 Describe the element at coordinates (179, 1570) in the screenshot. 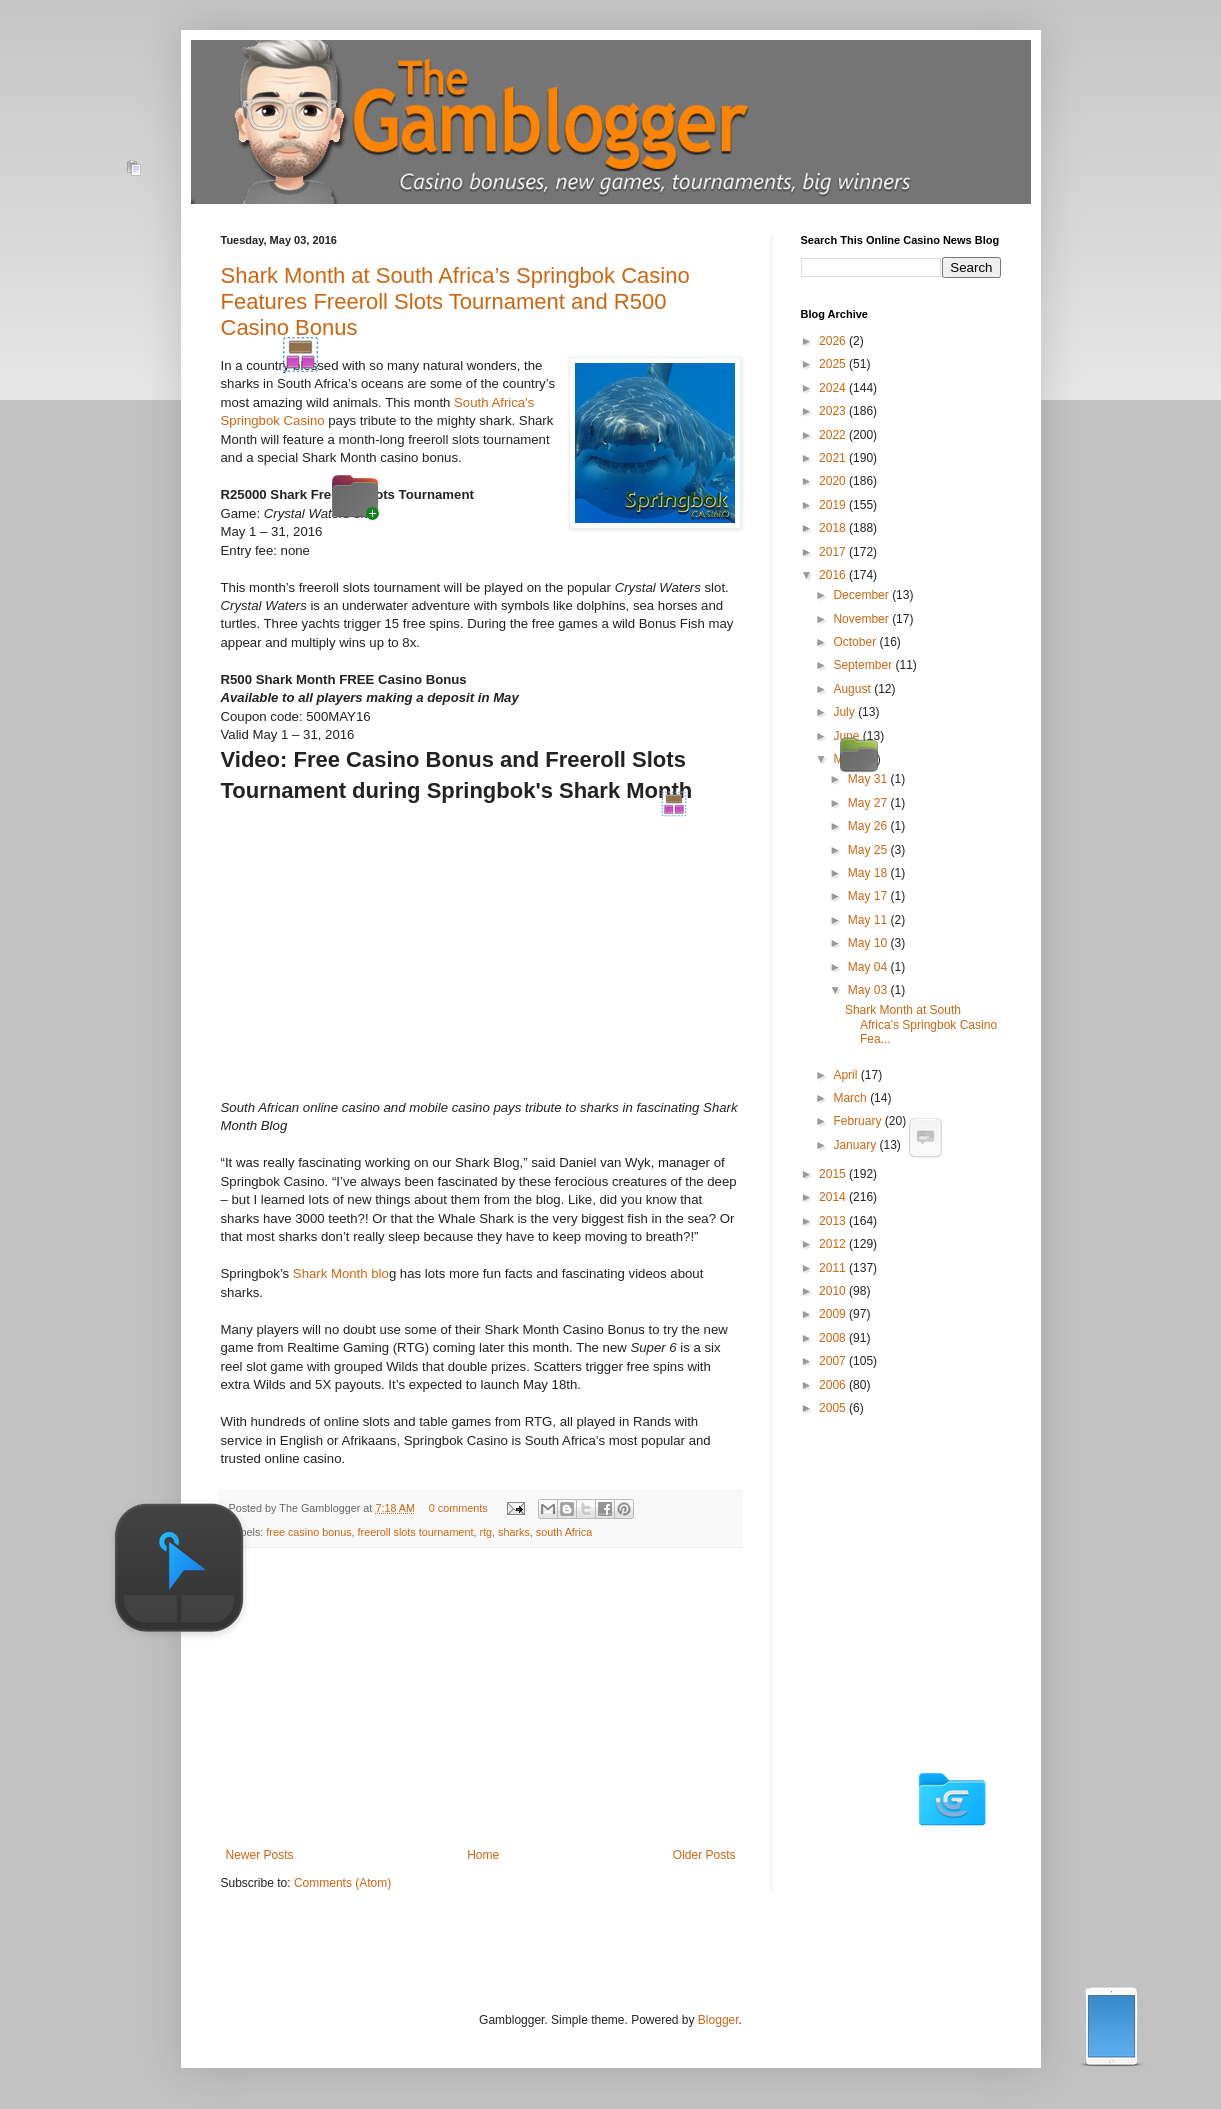

I see `open touchpad settings and preferences` at that location.